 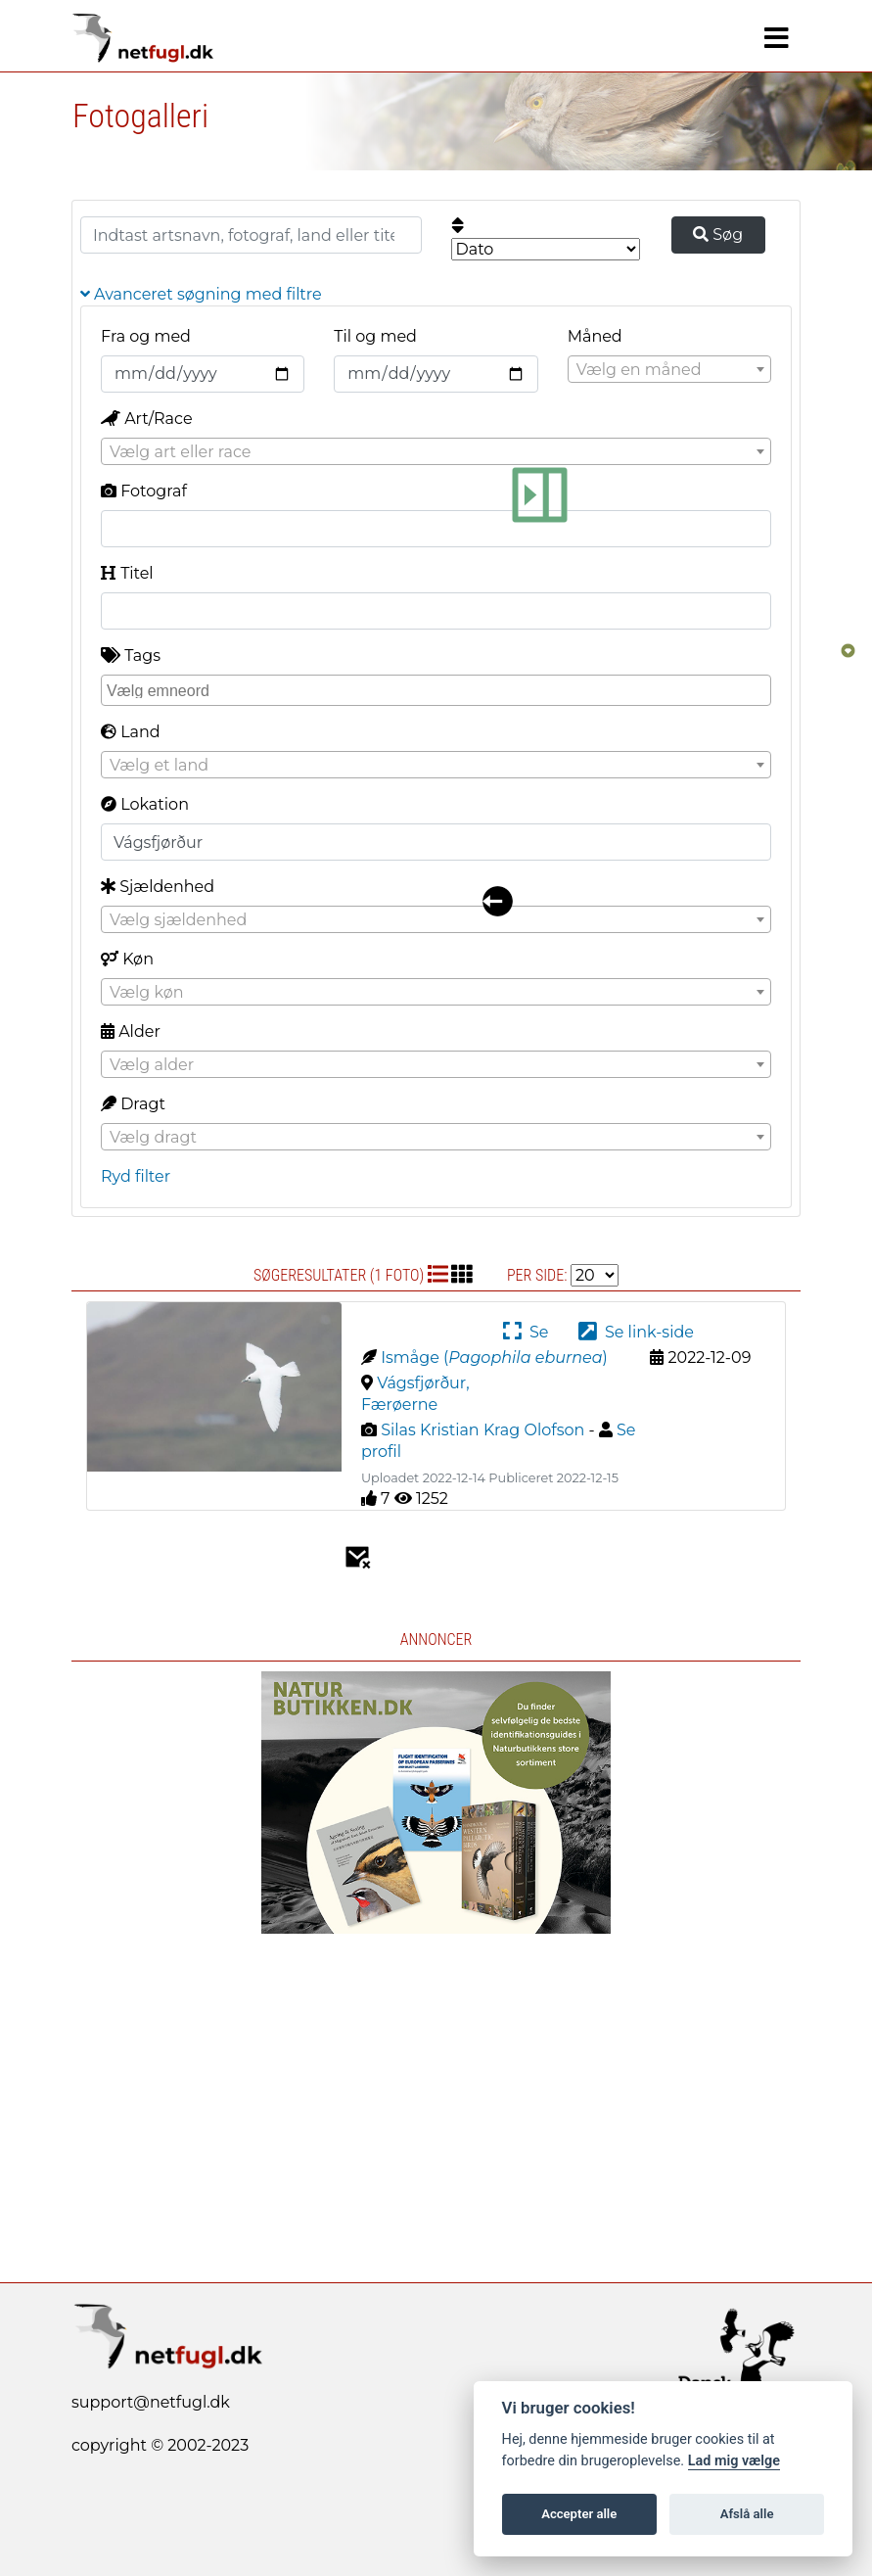 What do you see at coordinates (497, 901) in the screenshot?
I see `log out of your account` at bounding box center [497, 901].